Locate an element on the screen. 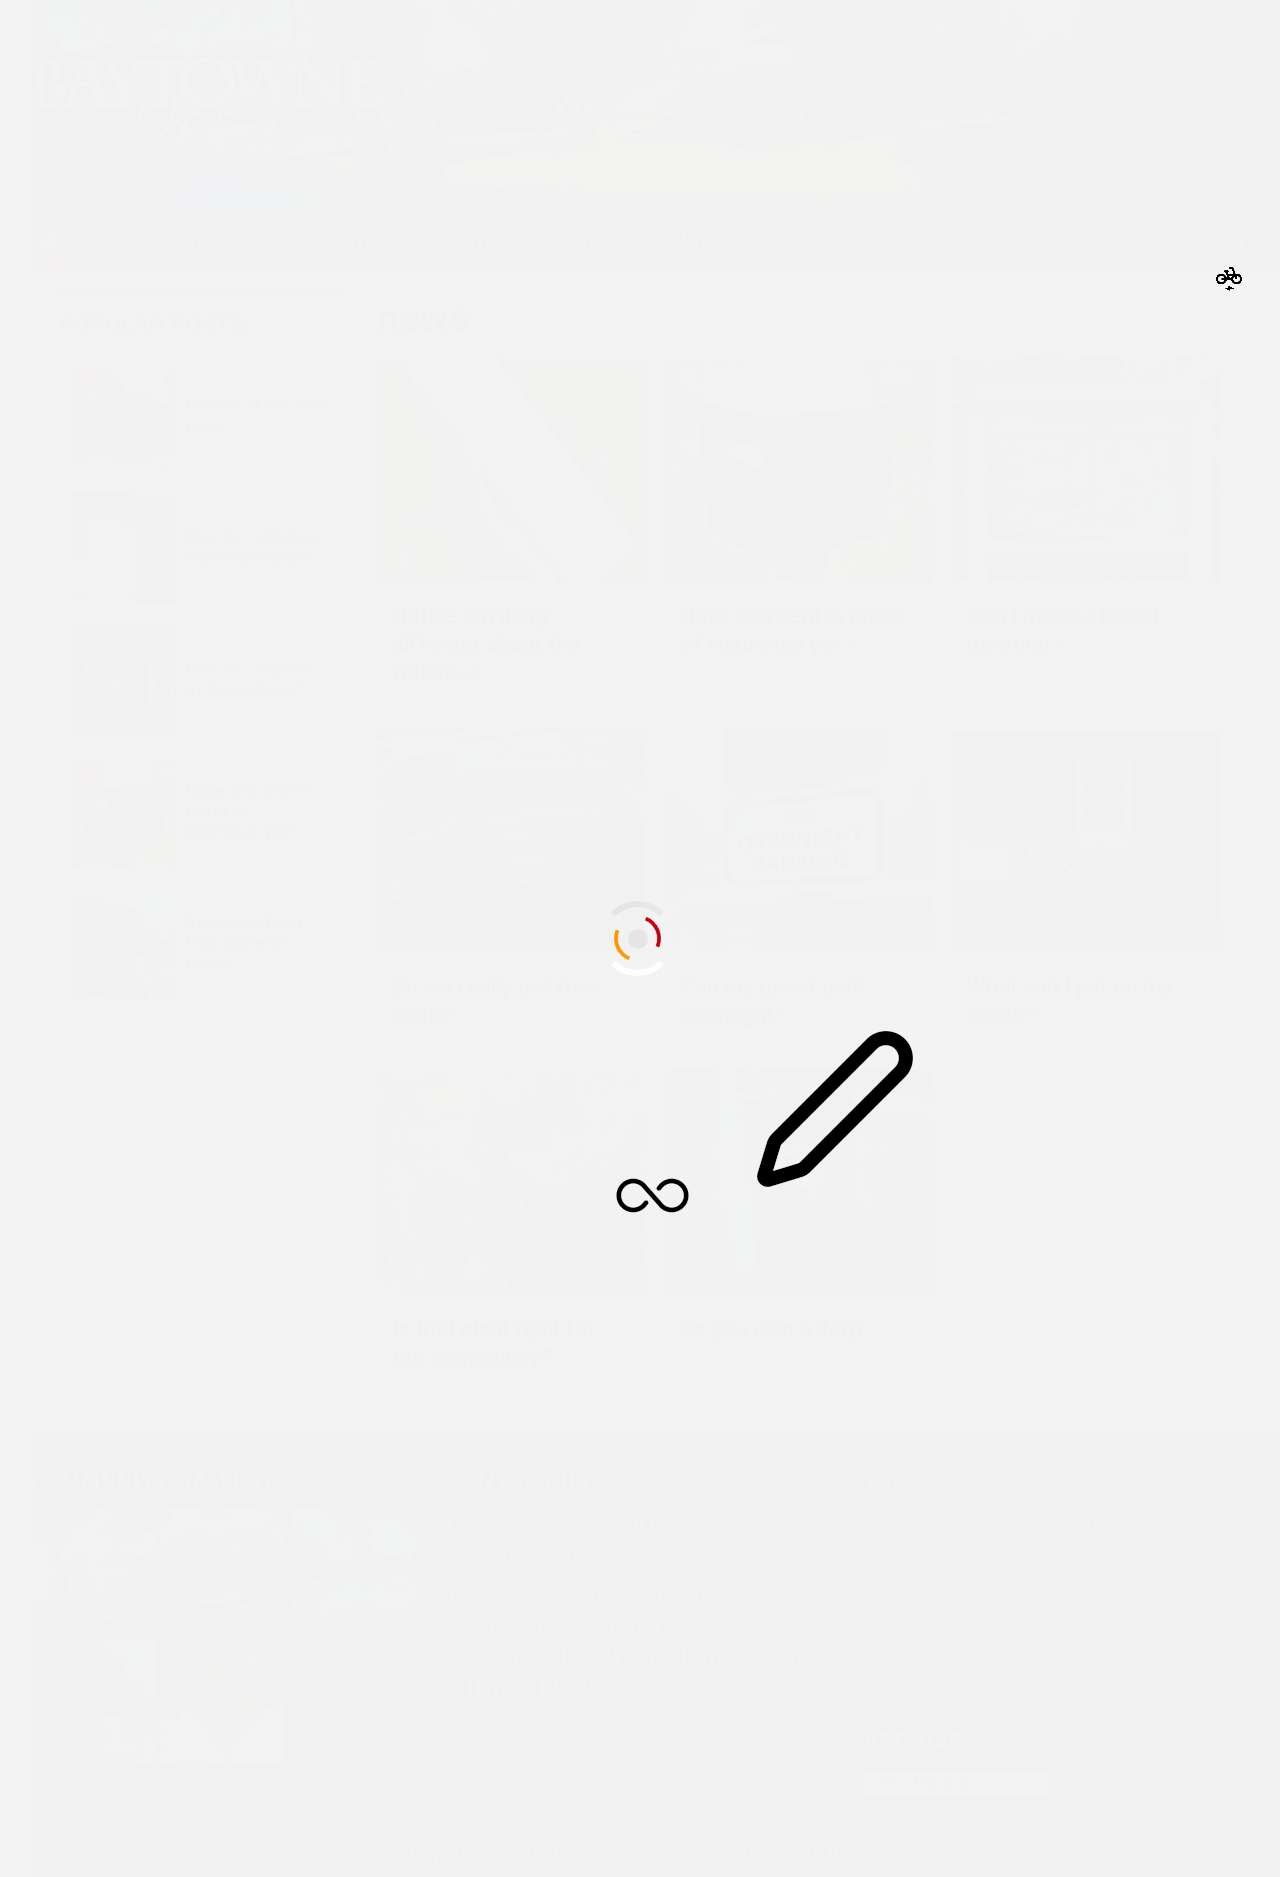  indicates unlimited or infinite content is located at coordinates (652, 1195).